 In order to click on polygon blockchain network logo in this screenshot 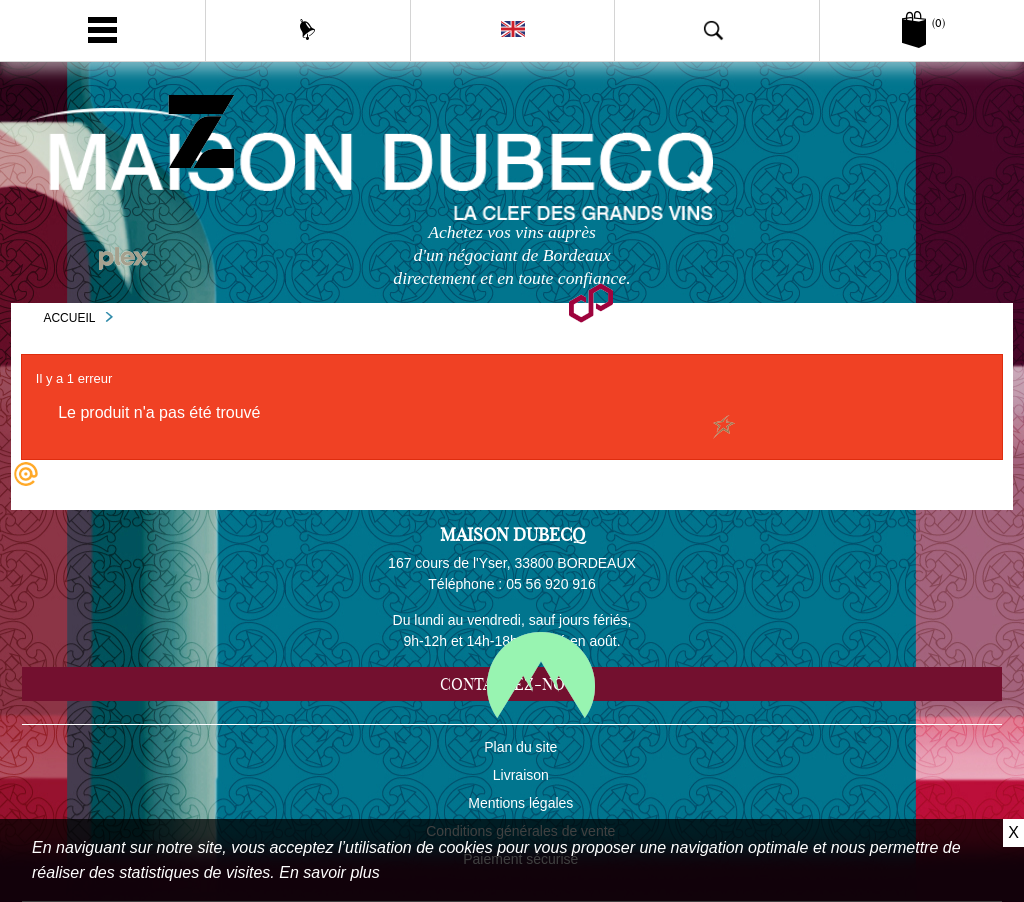, I will do `click(591, 303)`.